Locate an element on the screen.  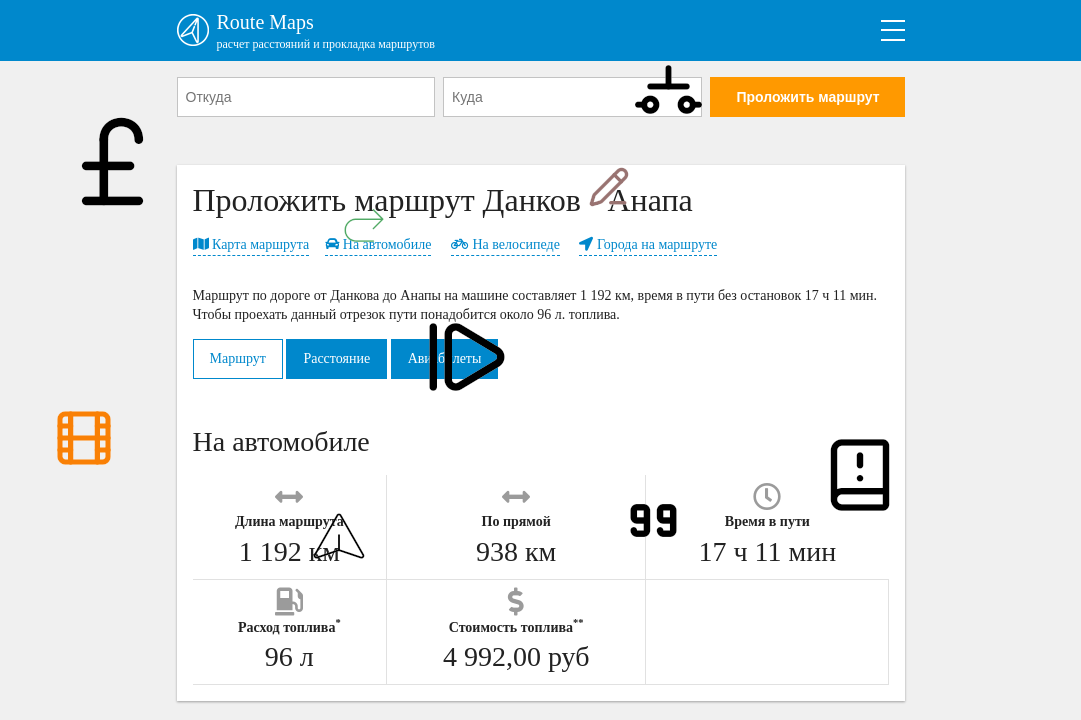
skip to the next track is located at coordinates (467, 357).